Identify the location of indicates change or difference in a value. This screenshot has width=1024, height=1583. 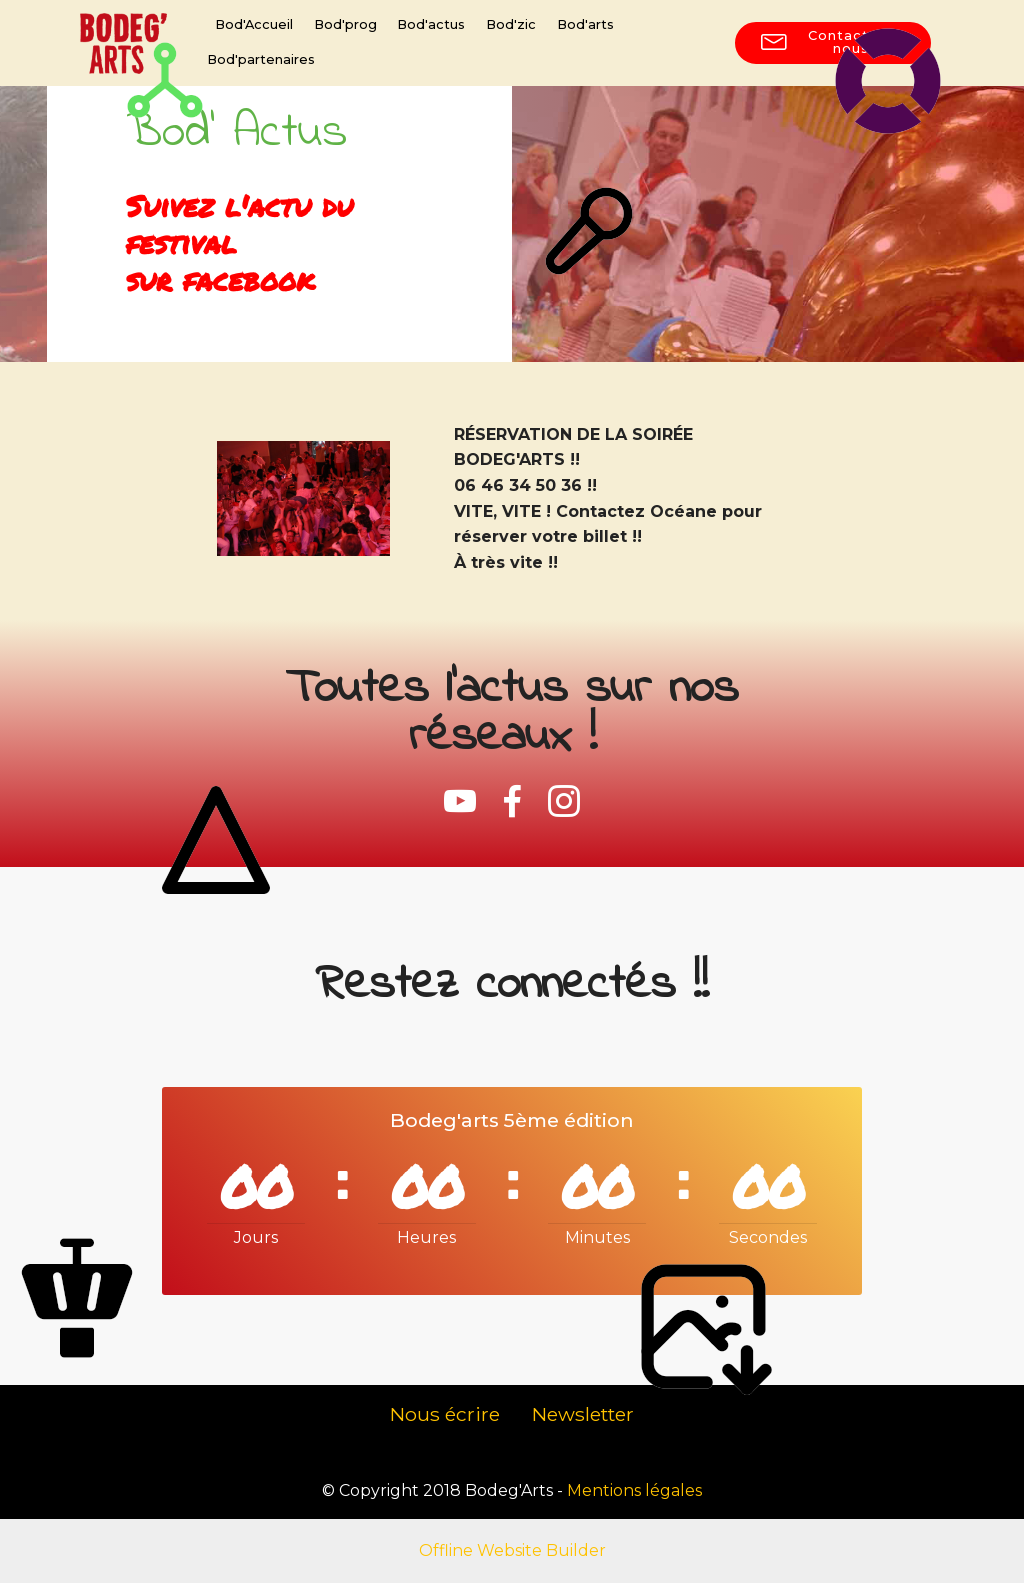
(216, 840).